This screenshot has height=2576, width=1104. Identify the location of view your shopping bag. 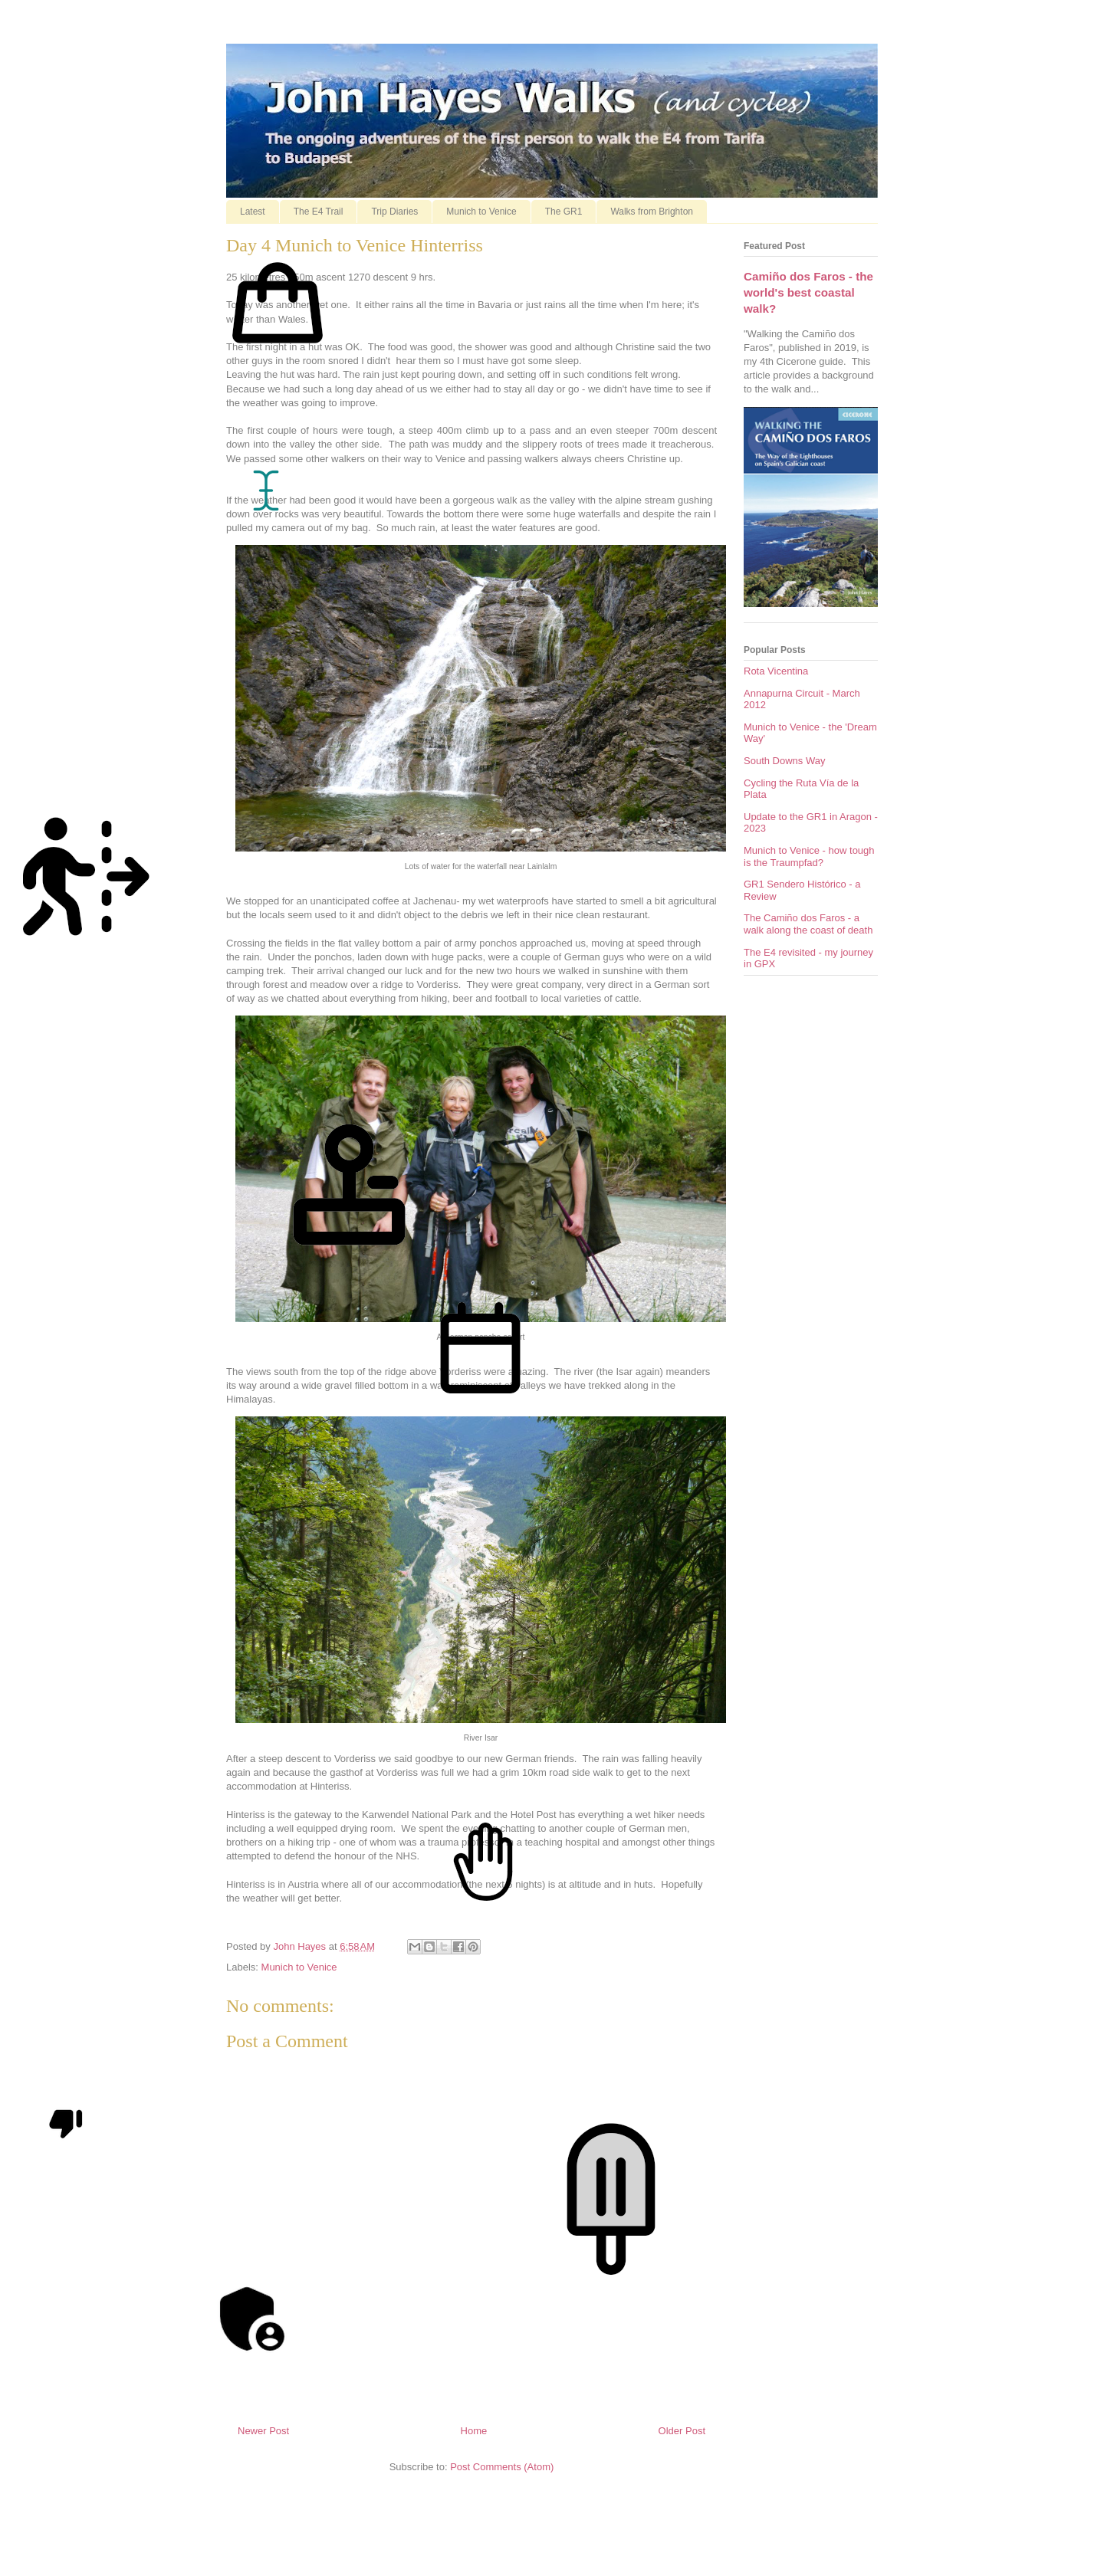
(278, 307).